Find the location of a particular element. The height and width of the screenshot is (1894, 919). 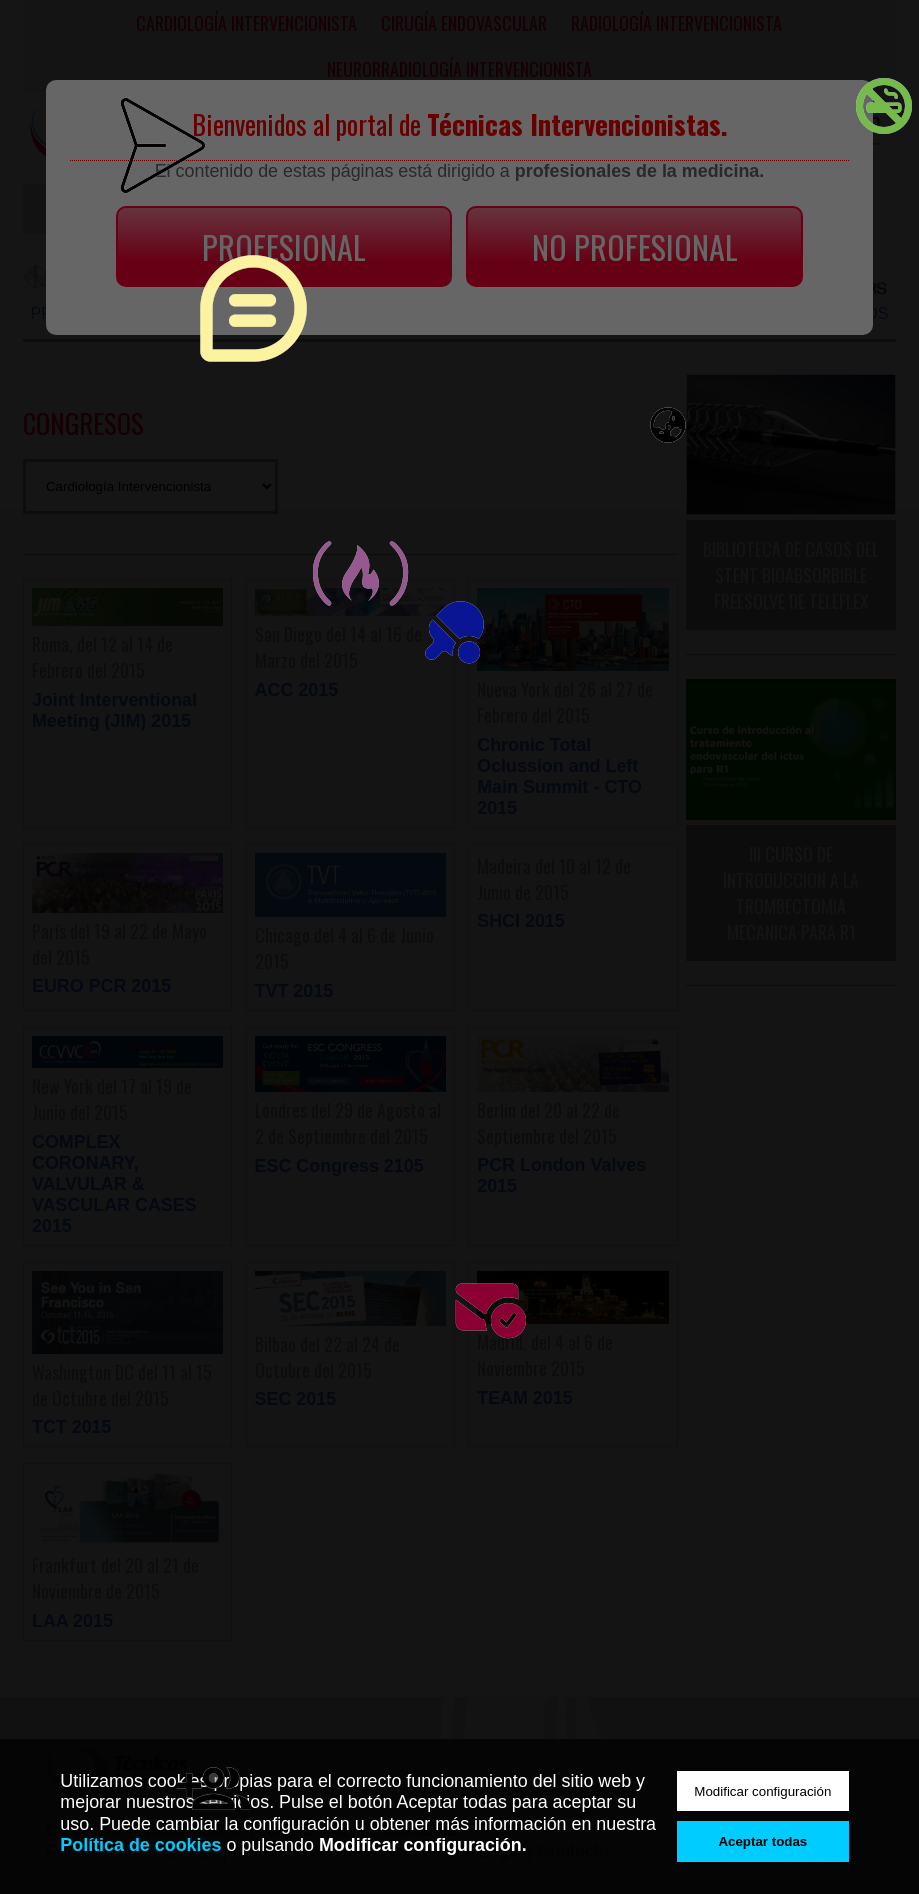

switch to asia region settings is located at coordinates (668, 425).